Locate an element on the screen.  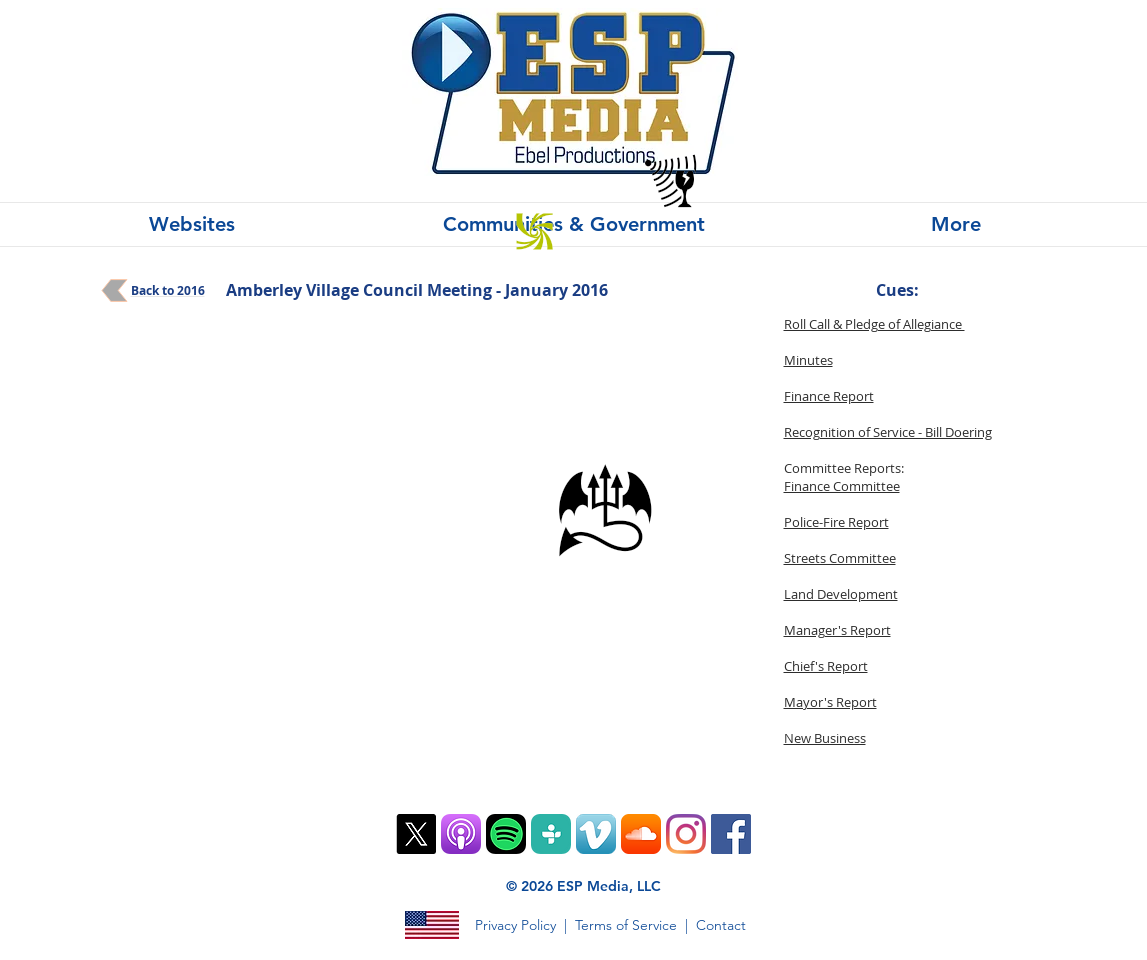
select a devil or demon character is located at coordinates (605, 510).